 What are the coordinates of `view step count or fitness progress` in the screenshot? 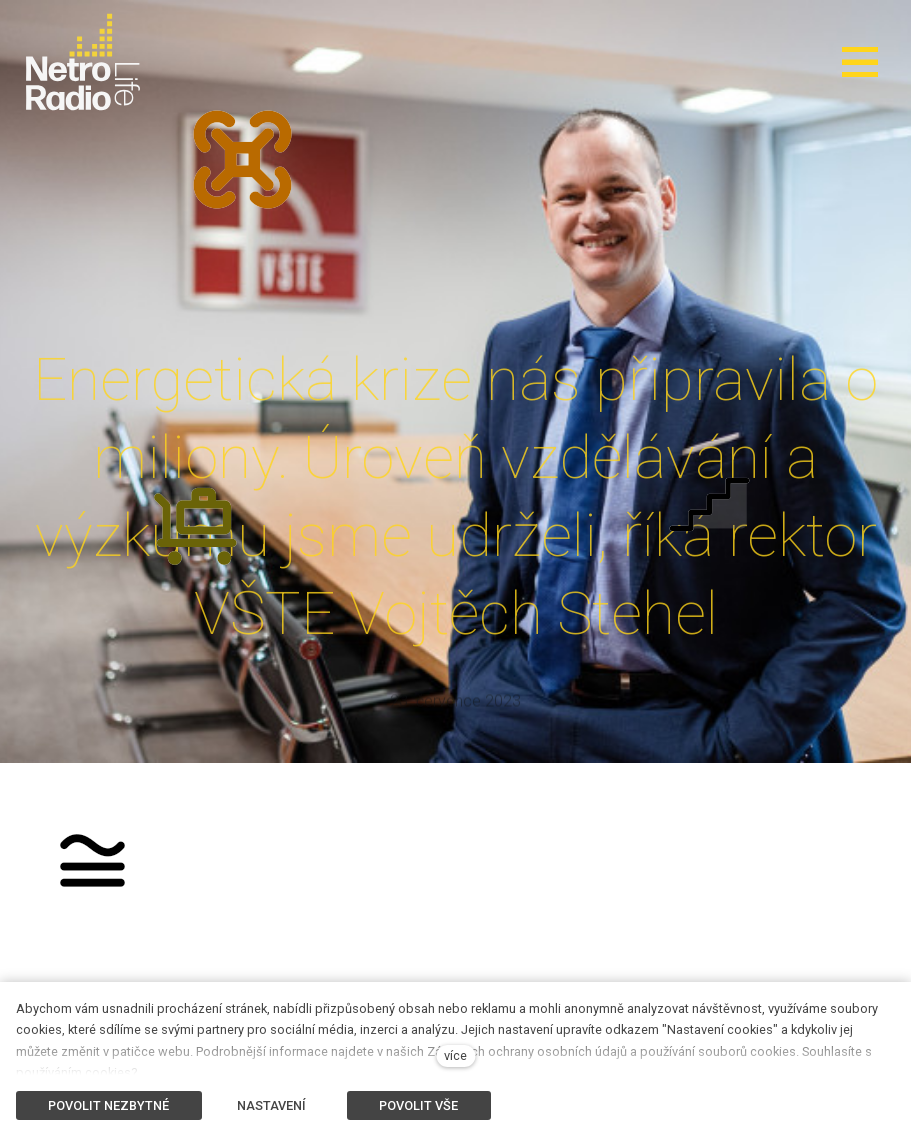 It's located at (709, 504).